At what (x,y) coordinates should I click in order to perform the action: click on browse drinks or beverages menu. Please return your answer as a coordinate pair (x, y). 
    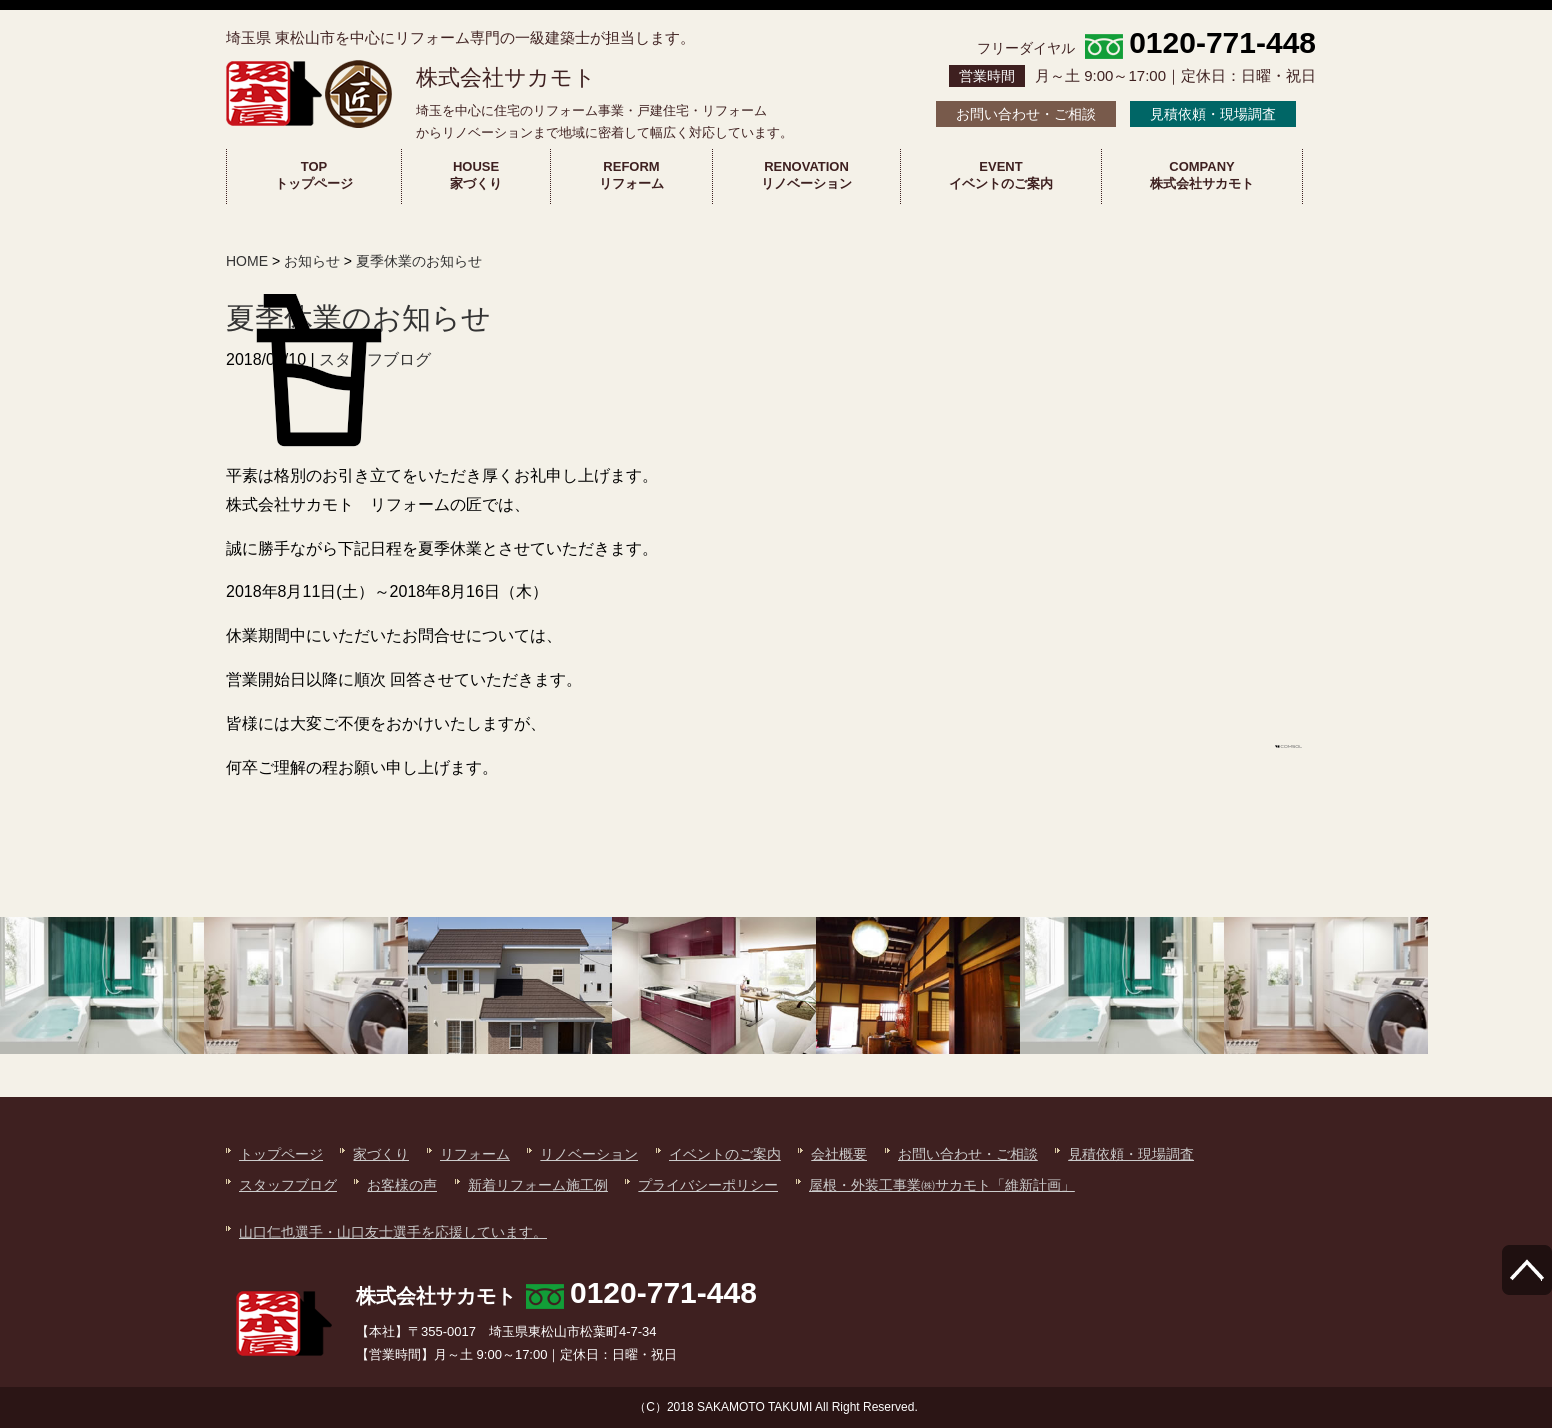
    Looking at the image, I should click on (319, 377).